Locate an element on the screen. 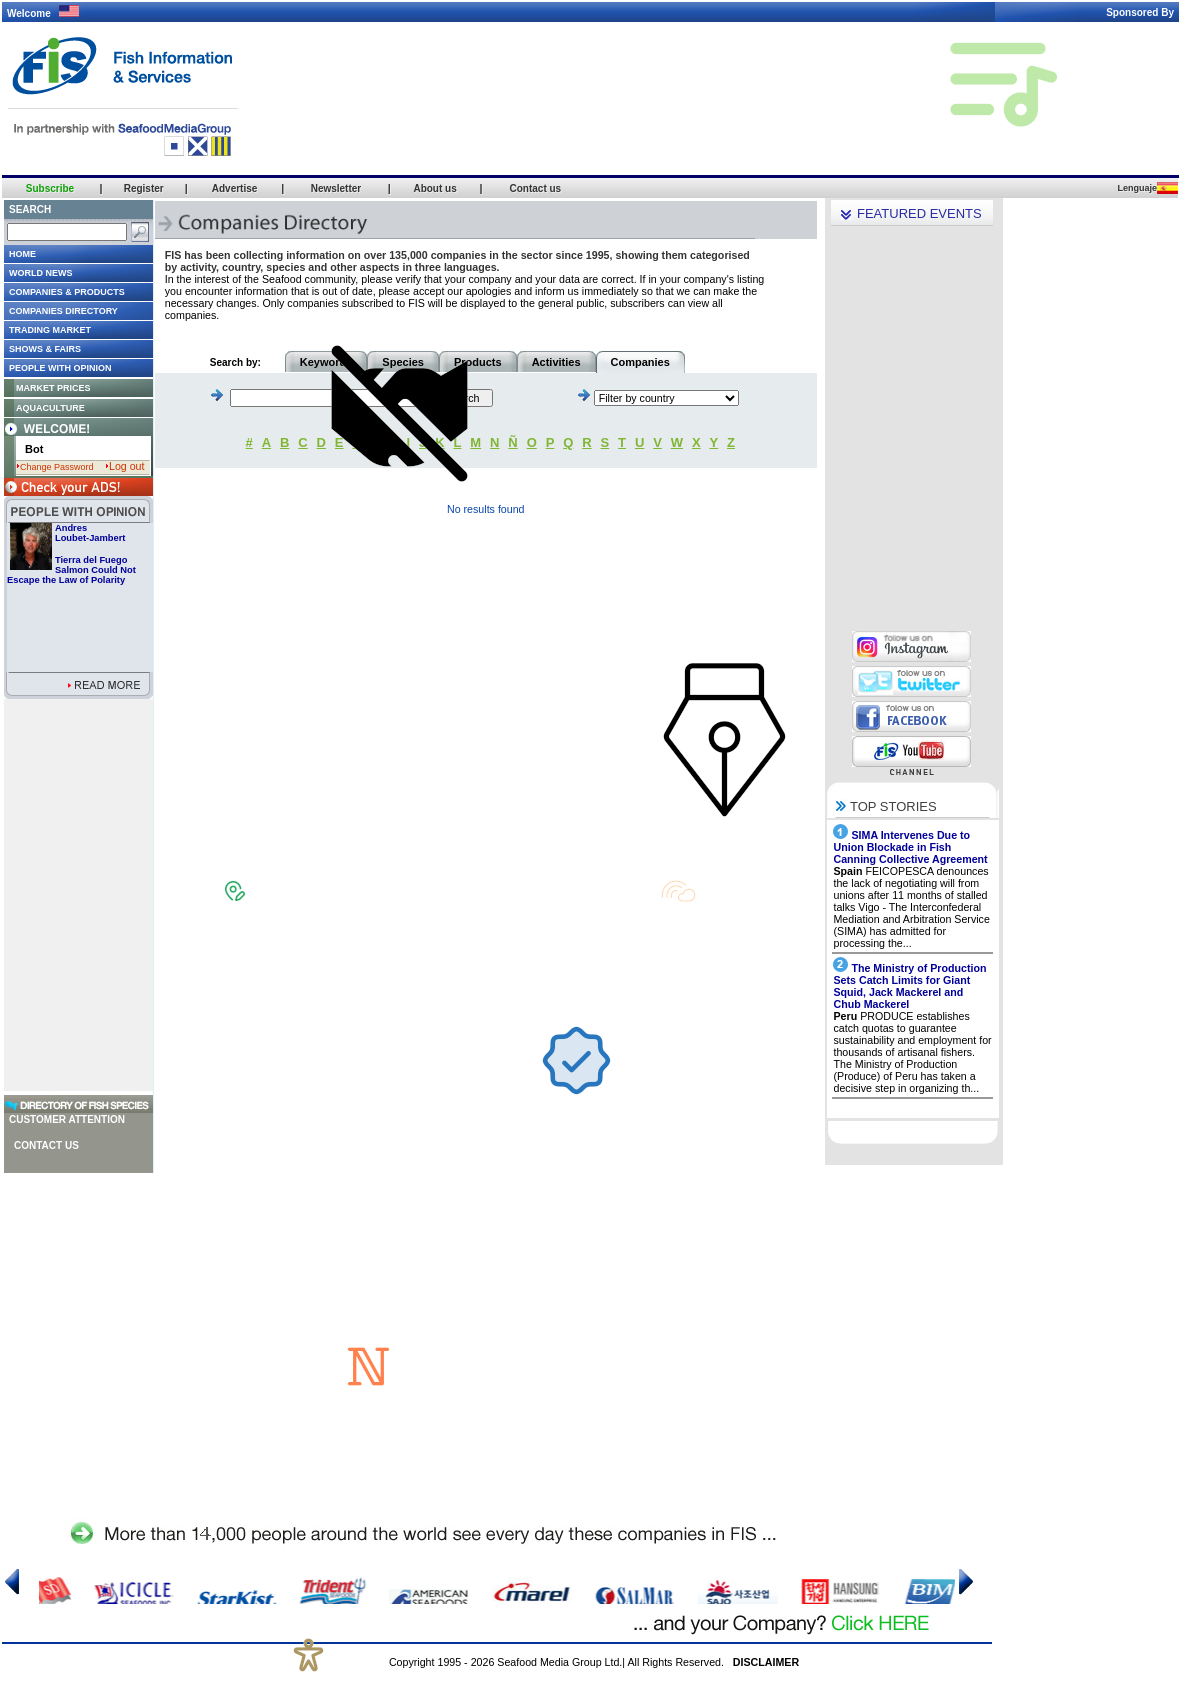 This screenshot has width=1194, height=1684. indicates verified or authenticated status is located at coordinates (576, 1060).